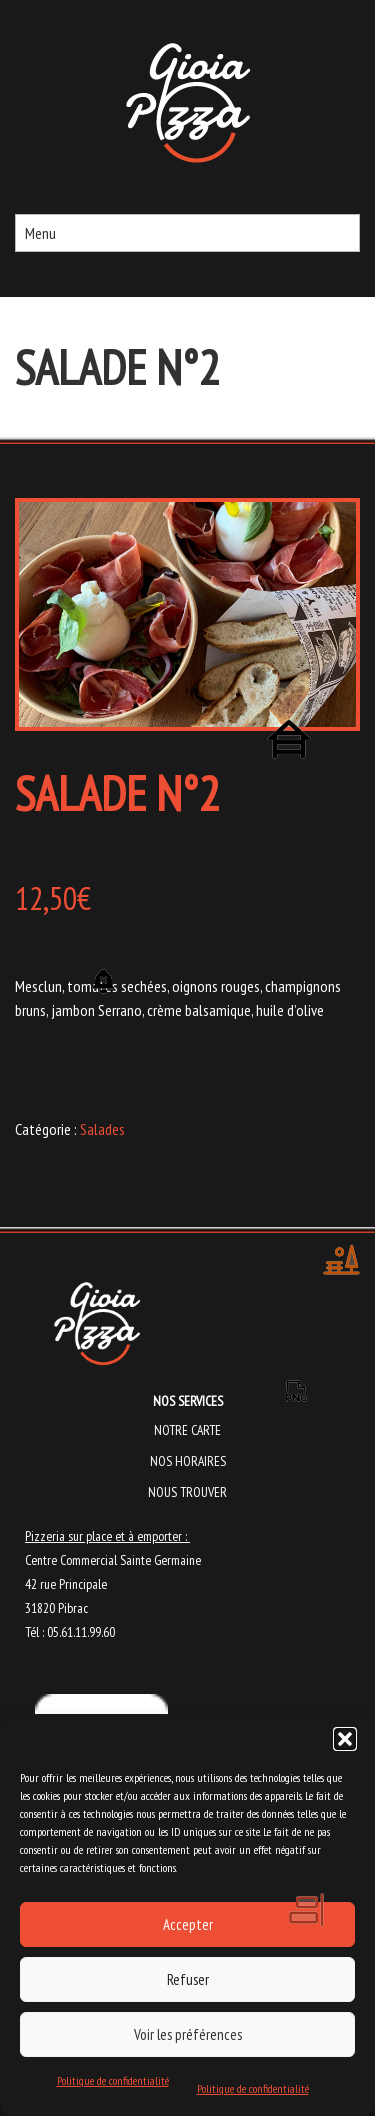 The image size is (375, 2116). I want to click on view nearby parks or green spaces, so click(341, 1261).